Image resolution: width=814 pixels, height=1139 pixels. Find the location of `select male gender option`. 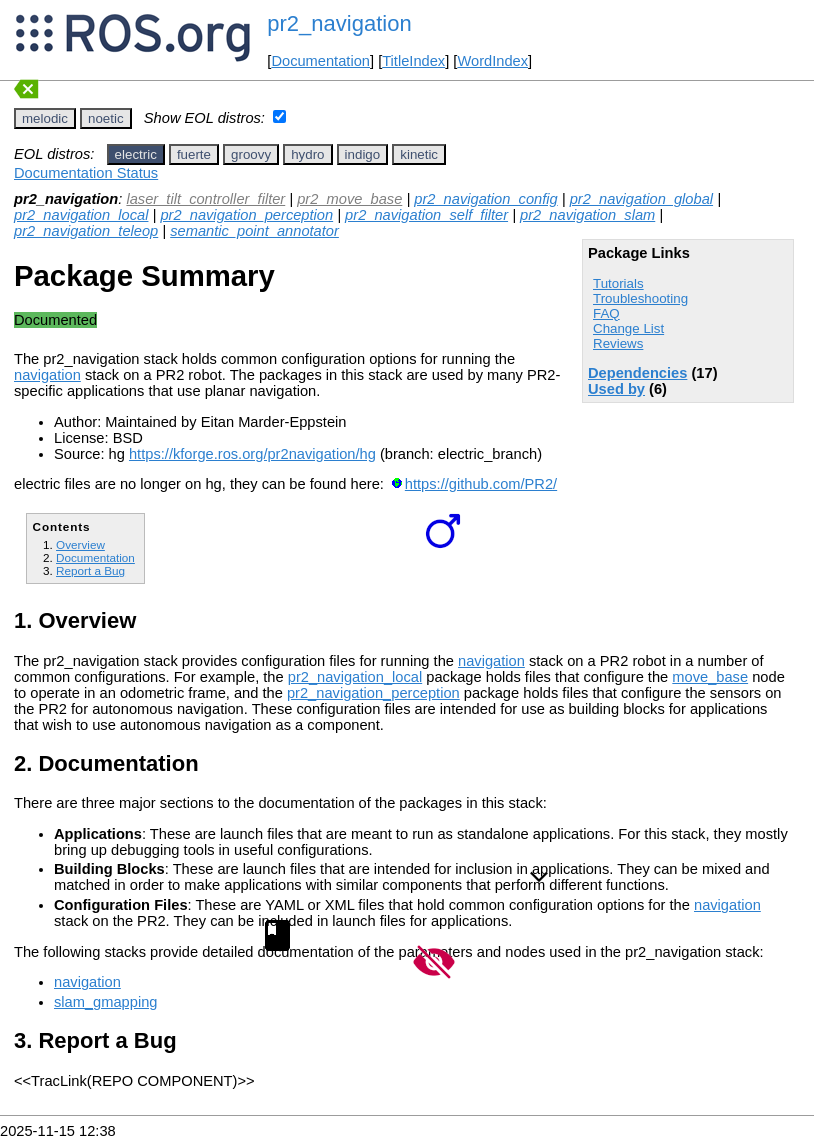

select male gender option is located at coordinates (443, 531).